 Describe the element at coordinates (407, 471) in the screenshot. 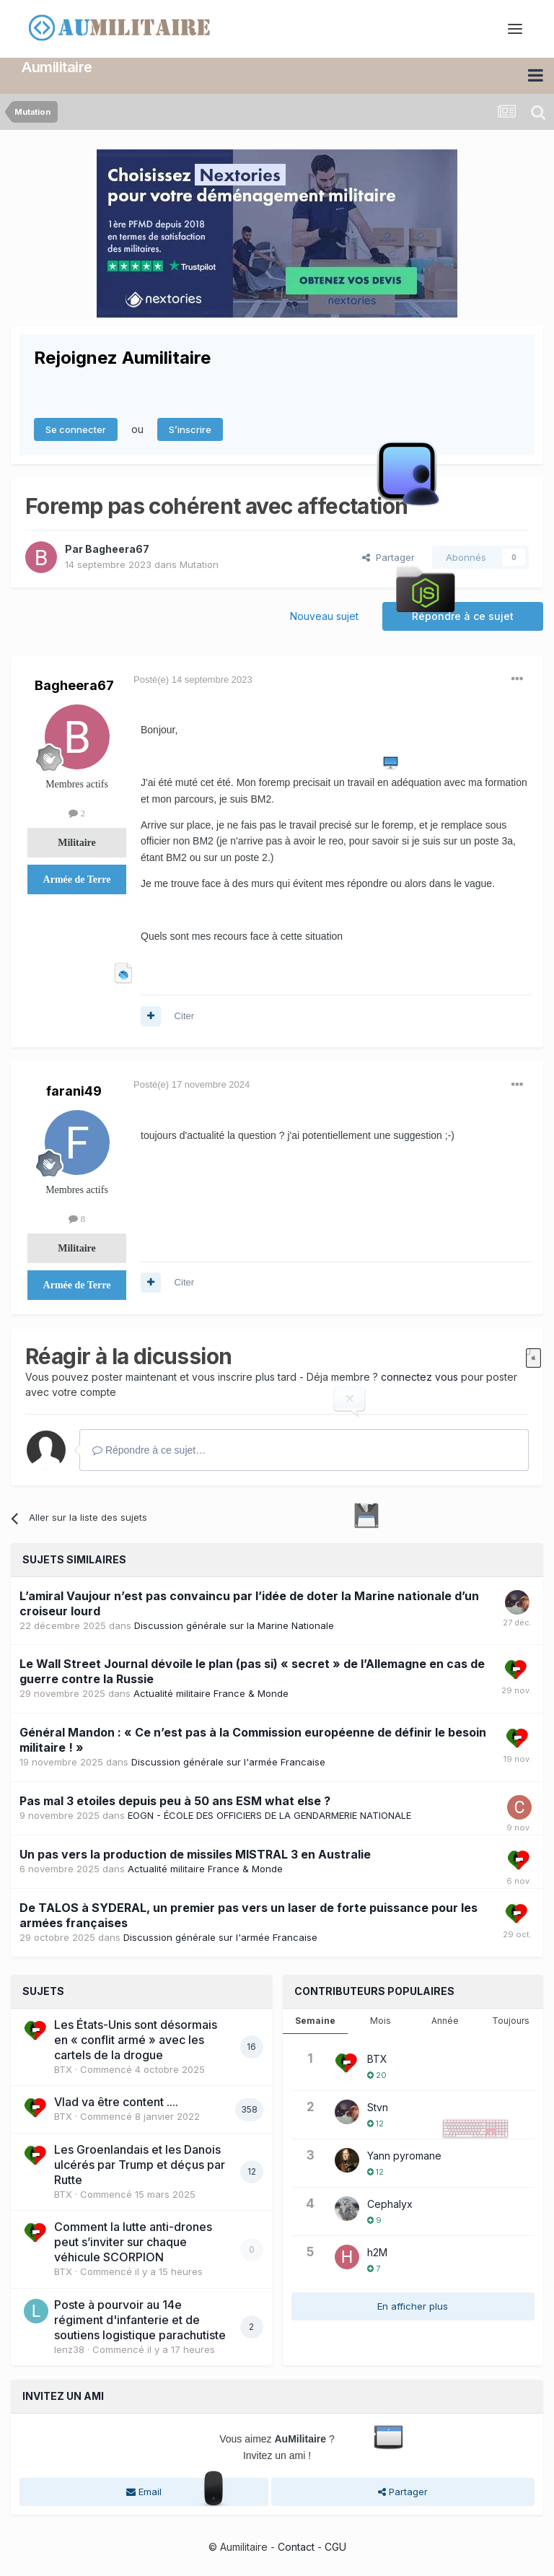

I see `start or join a screen sharing session` at that location.